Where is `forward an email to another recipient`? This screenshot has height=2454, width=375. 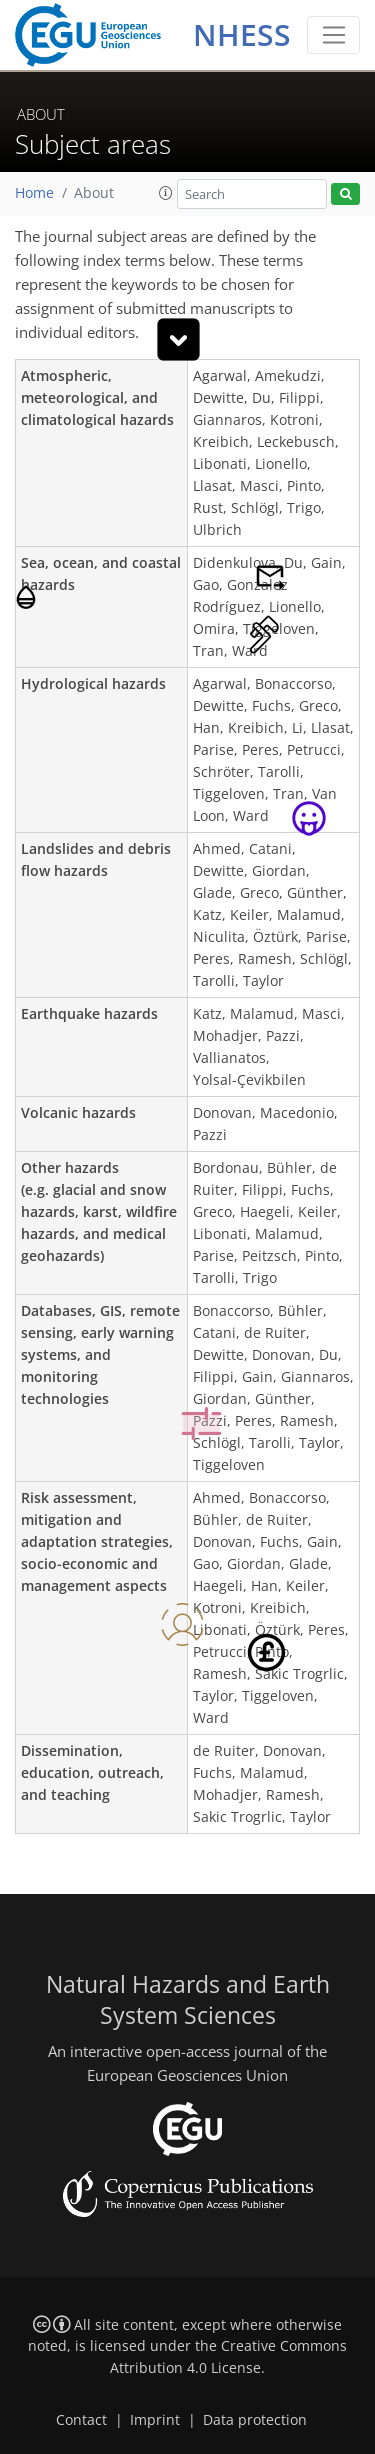
forward an email to another recipient is located at coordinates (270, 576).